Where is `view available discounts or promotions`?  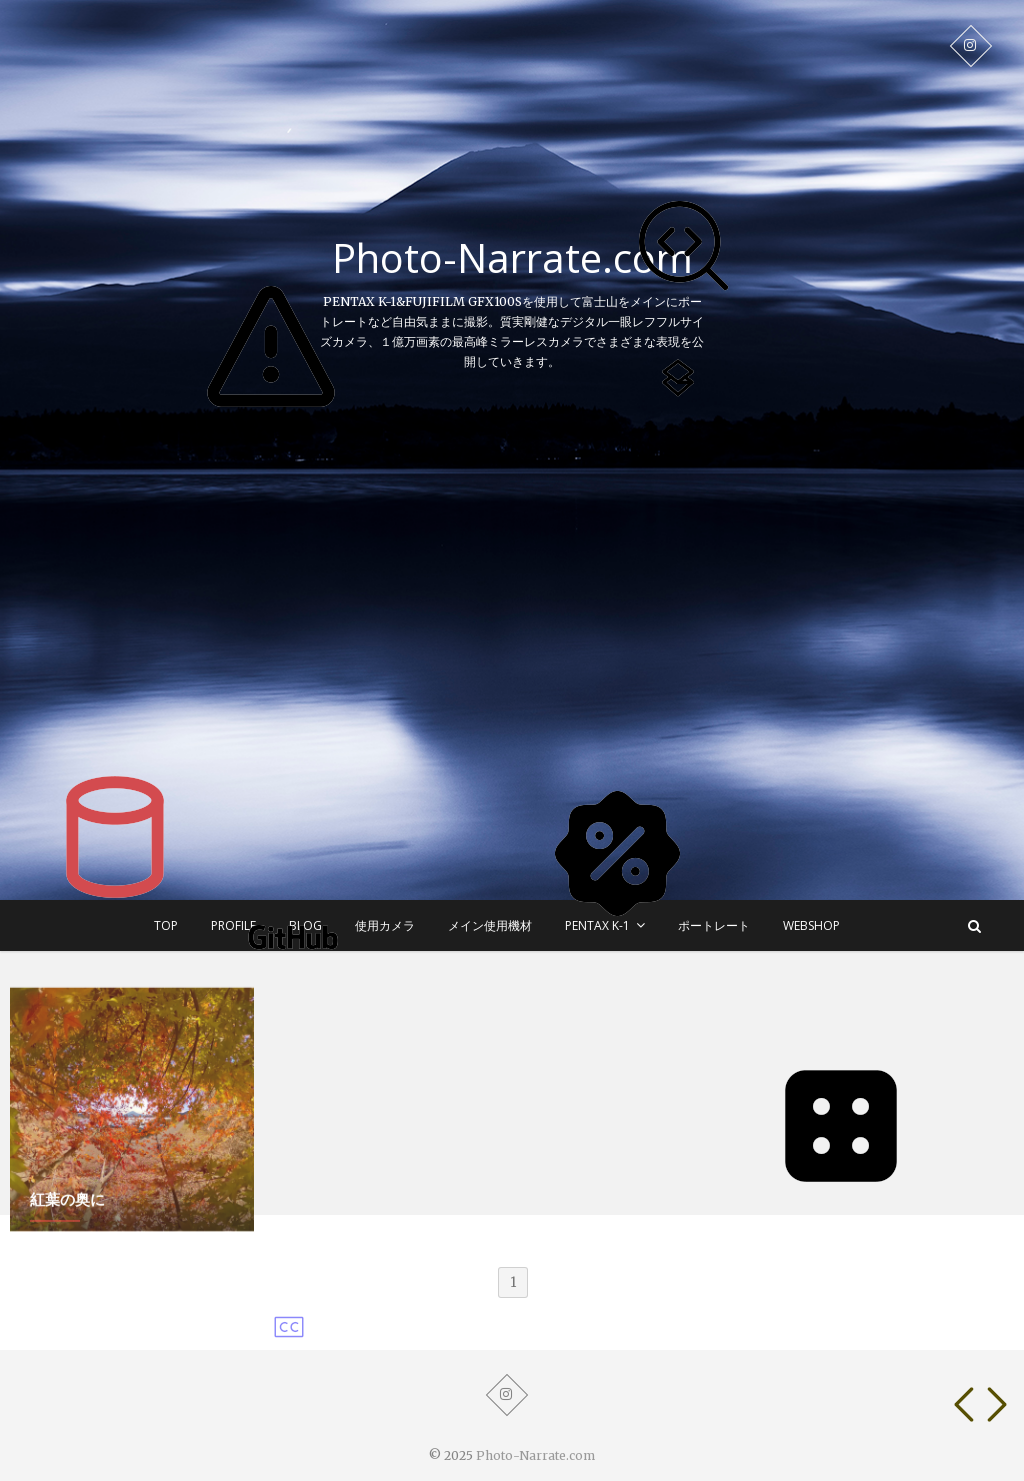 view available discounts or promotions is located at coordinates (617, 853).